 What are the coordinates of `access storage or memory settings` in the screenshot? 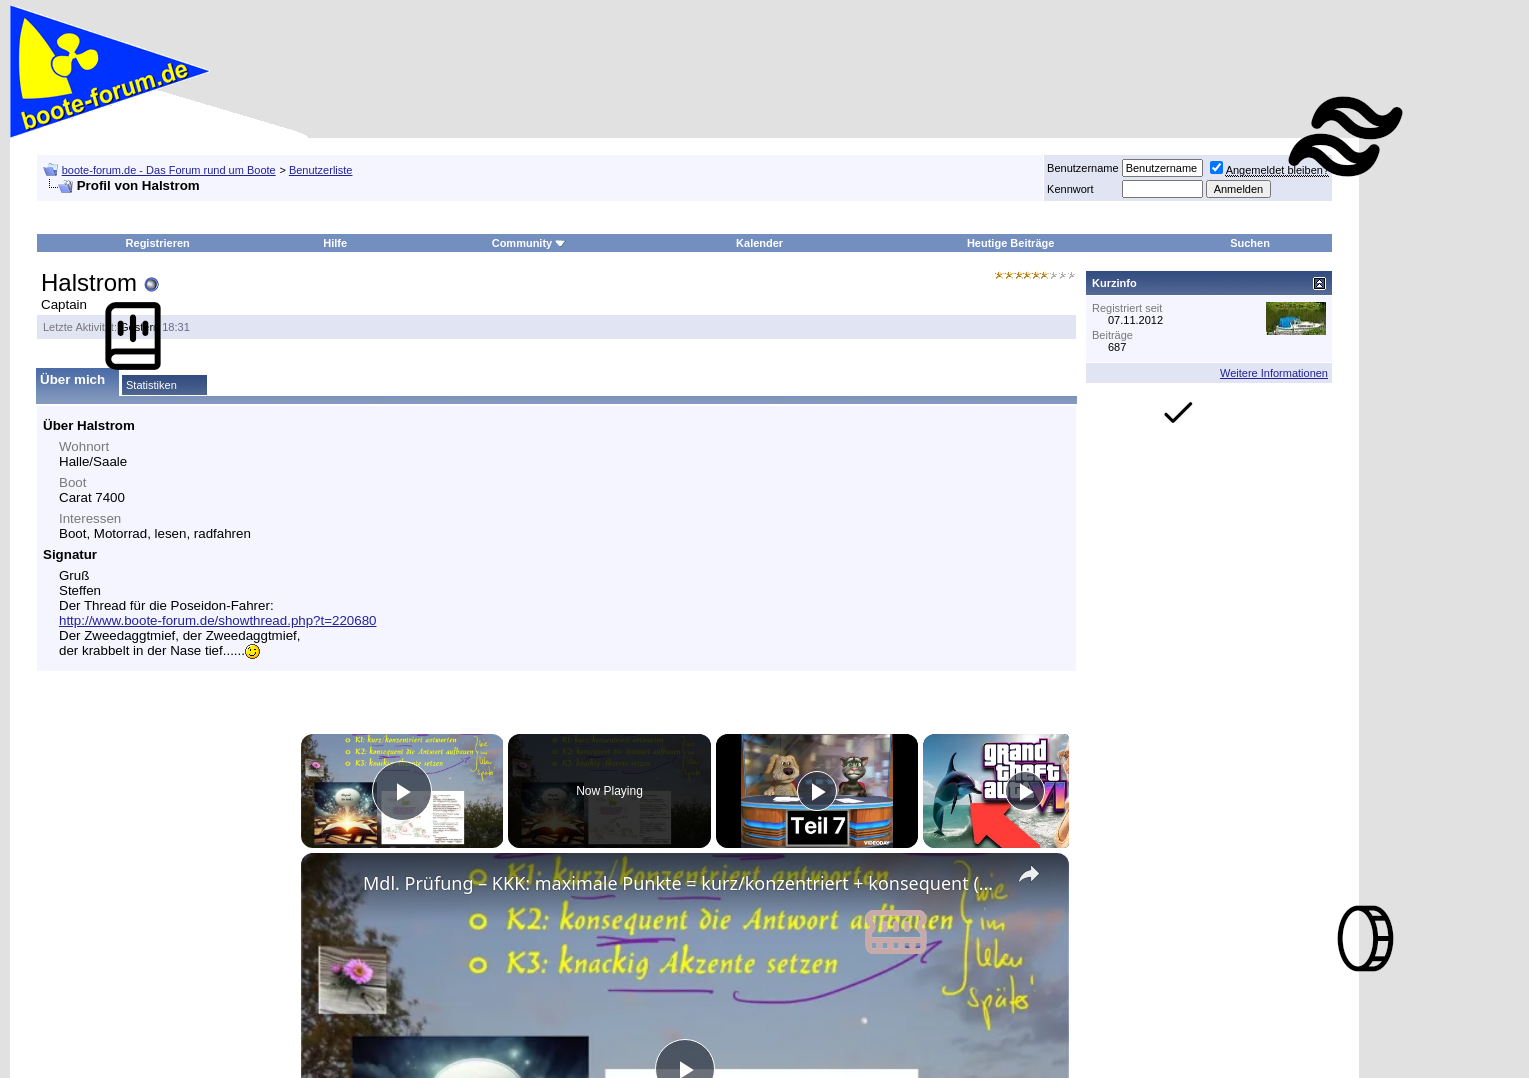 It's located at (896, 932).